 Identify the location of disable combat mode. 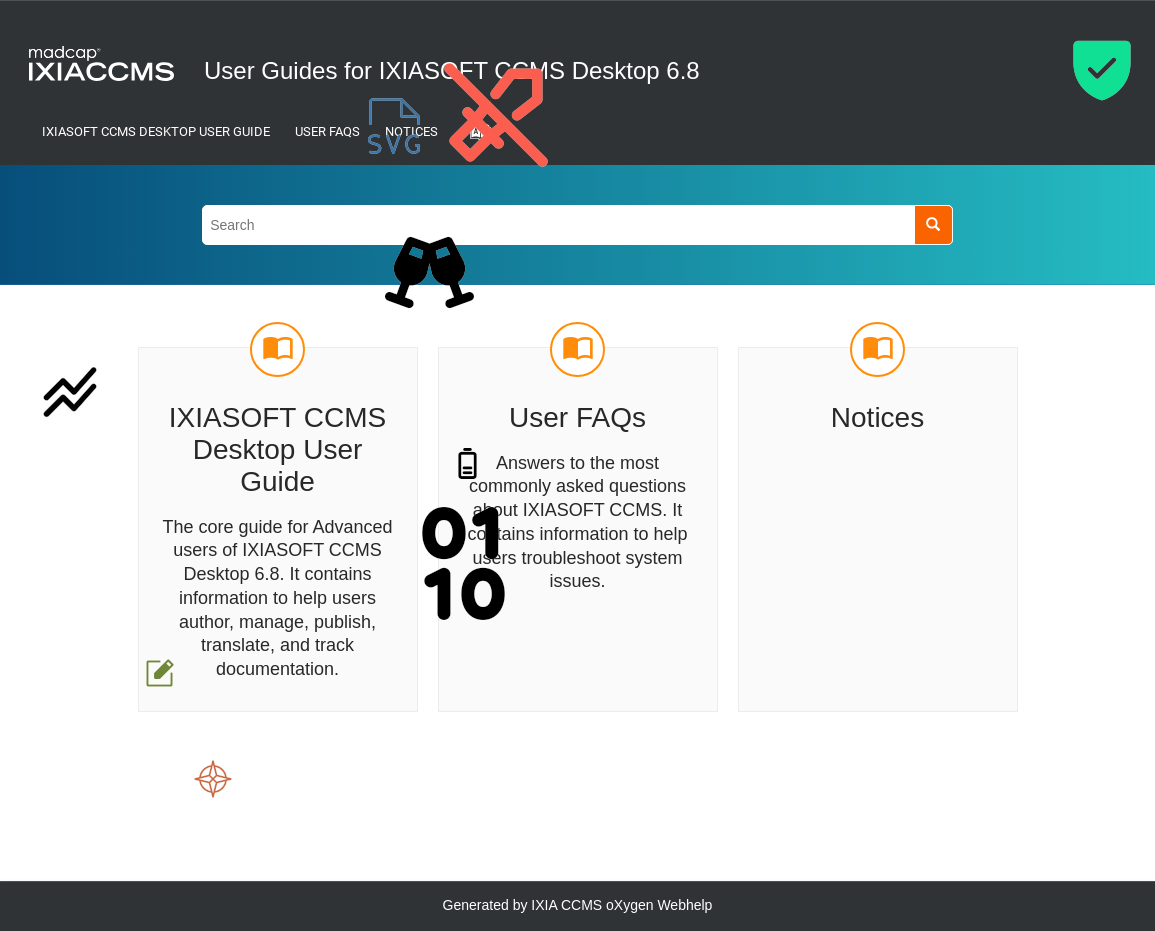
(496, 115).